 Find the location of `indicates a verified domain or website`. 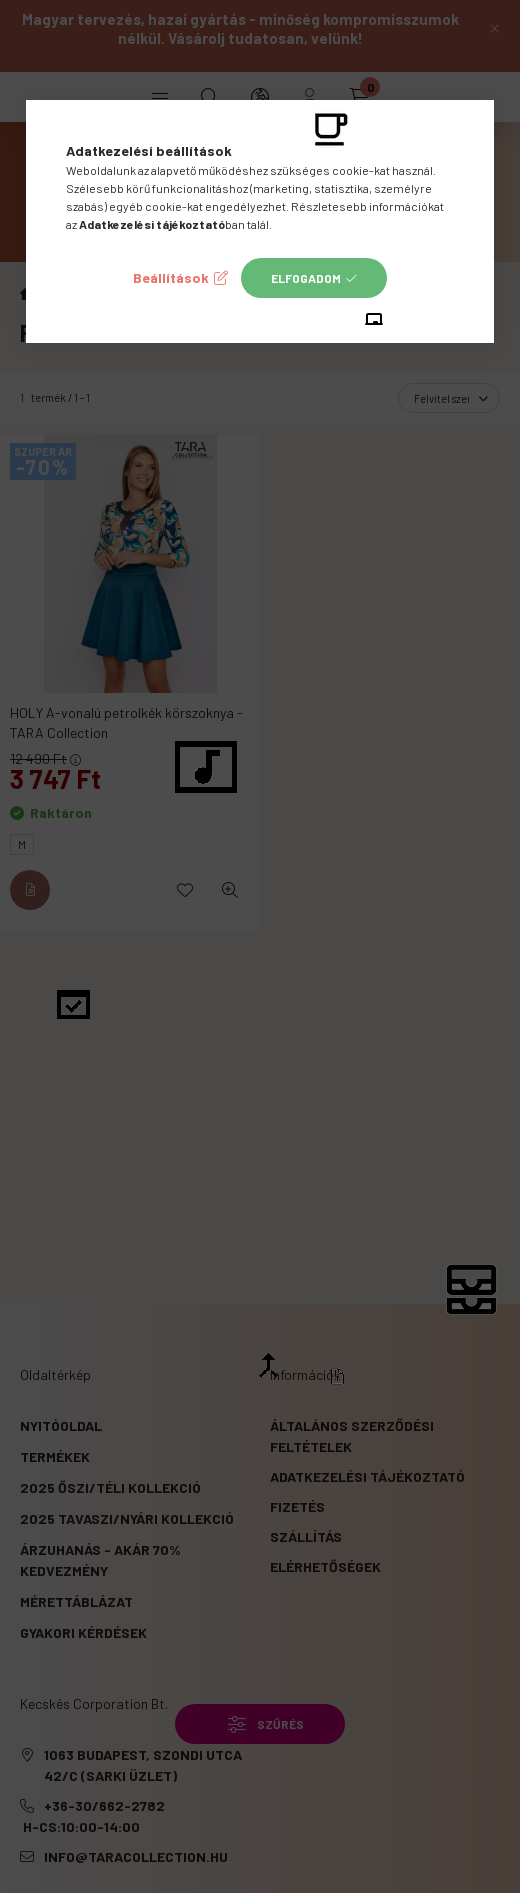

indicates a verified domain or website is located at coordinates (73, 1004).